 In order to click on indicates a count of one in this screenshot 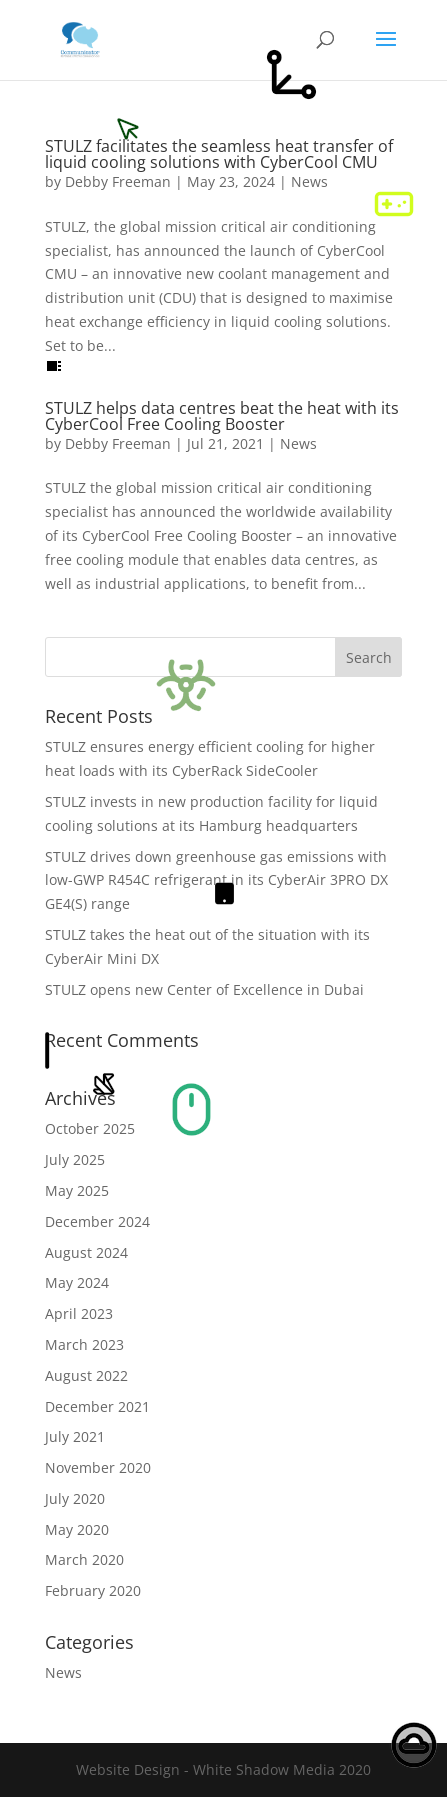, I will do `click(63, 1050)`.